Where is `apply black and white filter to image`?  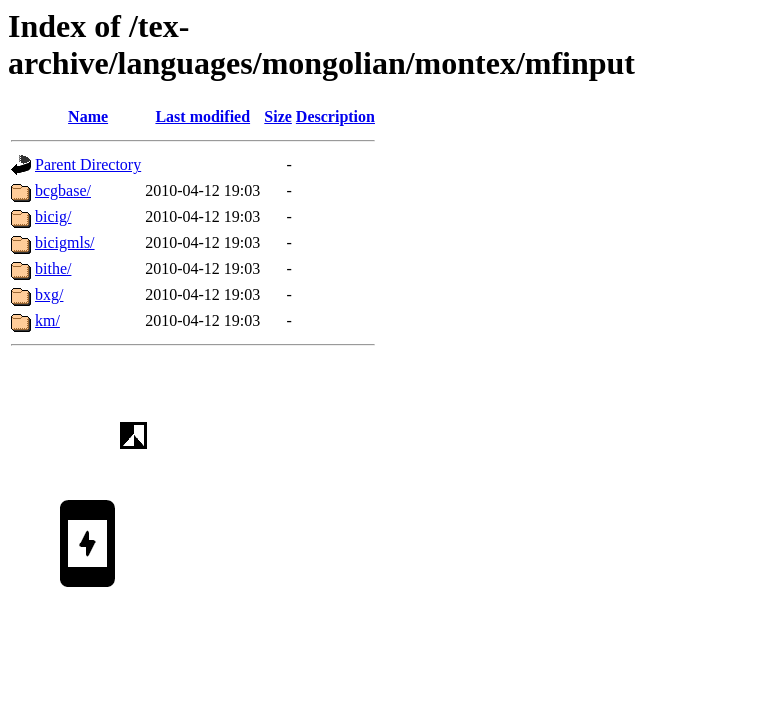
apply black and white filter to image is located at coordinates (133, 435).